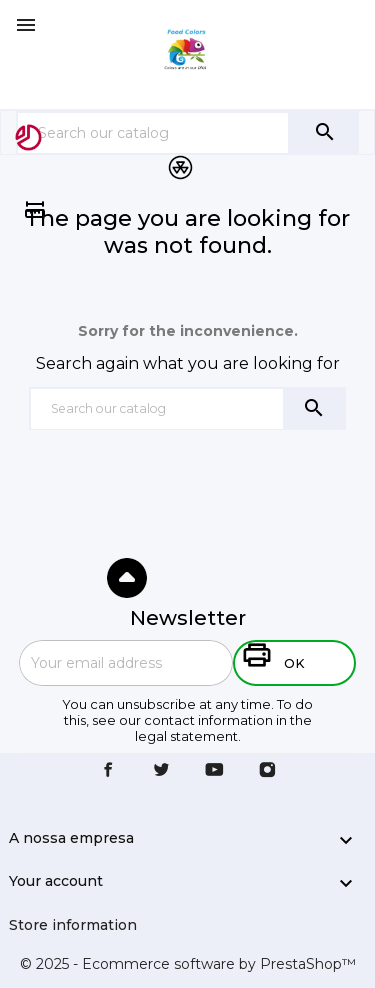 This screenshot has height=988, width=375. Describe the element at coordinates (127, 578) in the screenshot. I see `scroll to top of page` at that location.